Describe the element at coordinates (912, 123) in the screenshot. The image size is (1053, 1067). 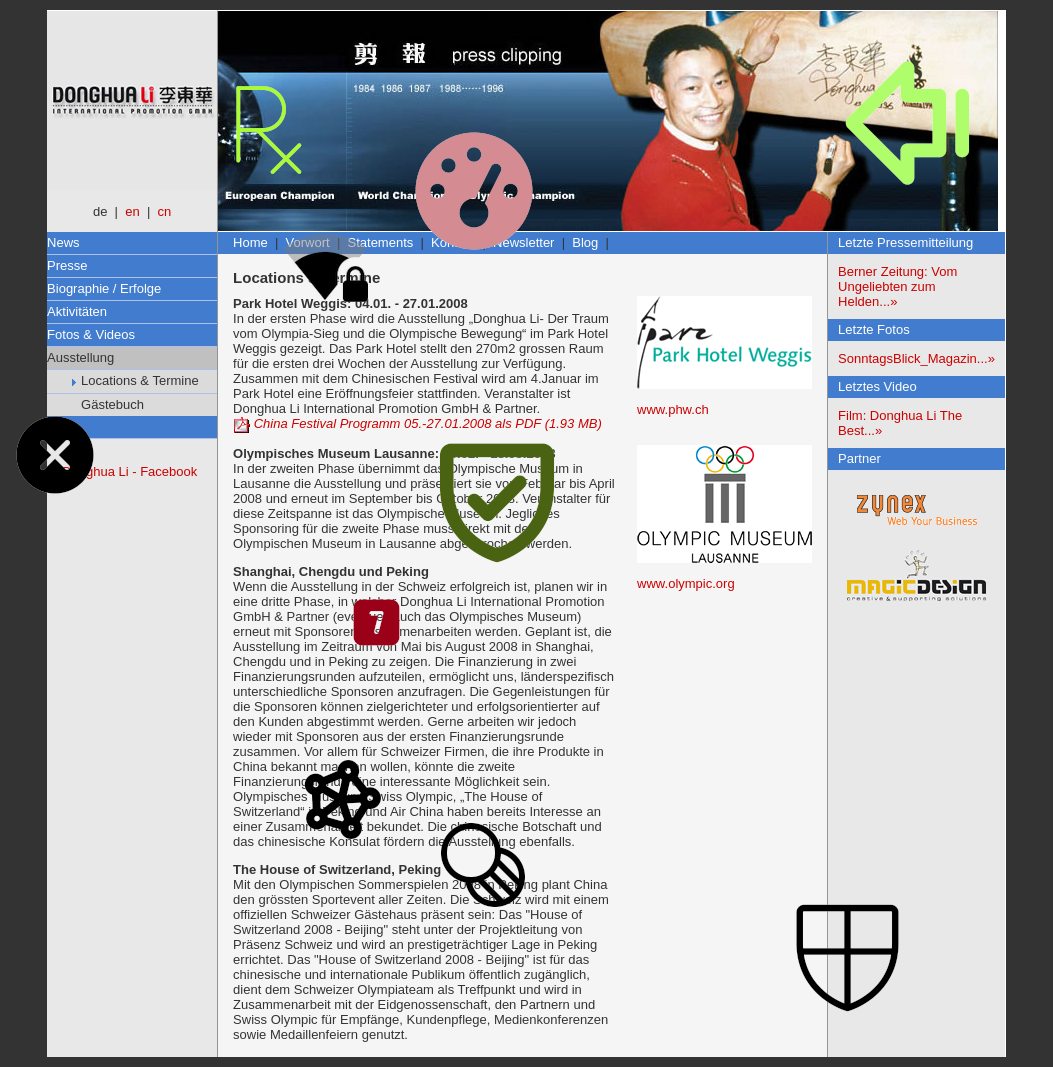
I see `go back to the previous screen` at that location.